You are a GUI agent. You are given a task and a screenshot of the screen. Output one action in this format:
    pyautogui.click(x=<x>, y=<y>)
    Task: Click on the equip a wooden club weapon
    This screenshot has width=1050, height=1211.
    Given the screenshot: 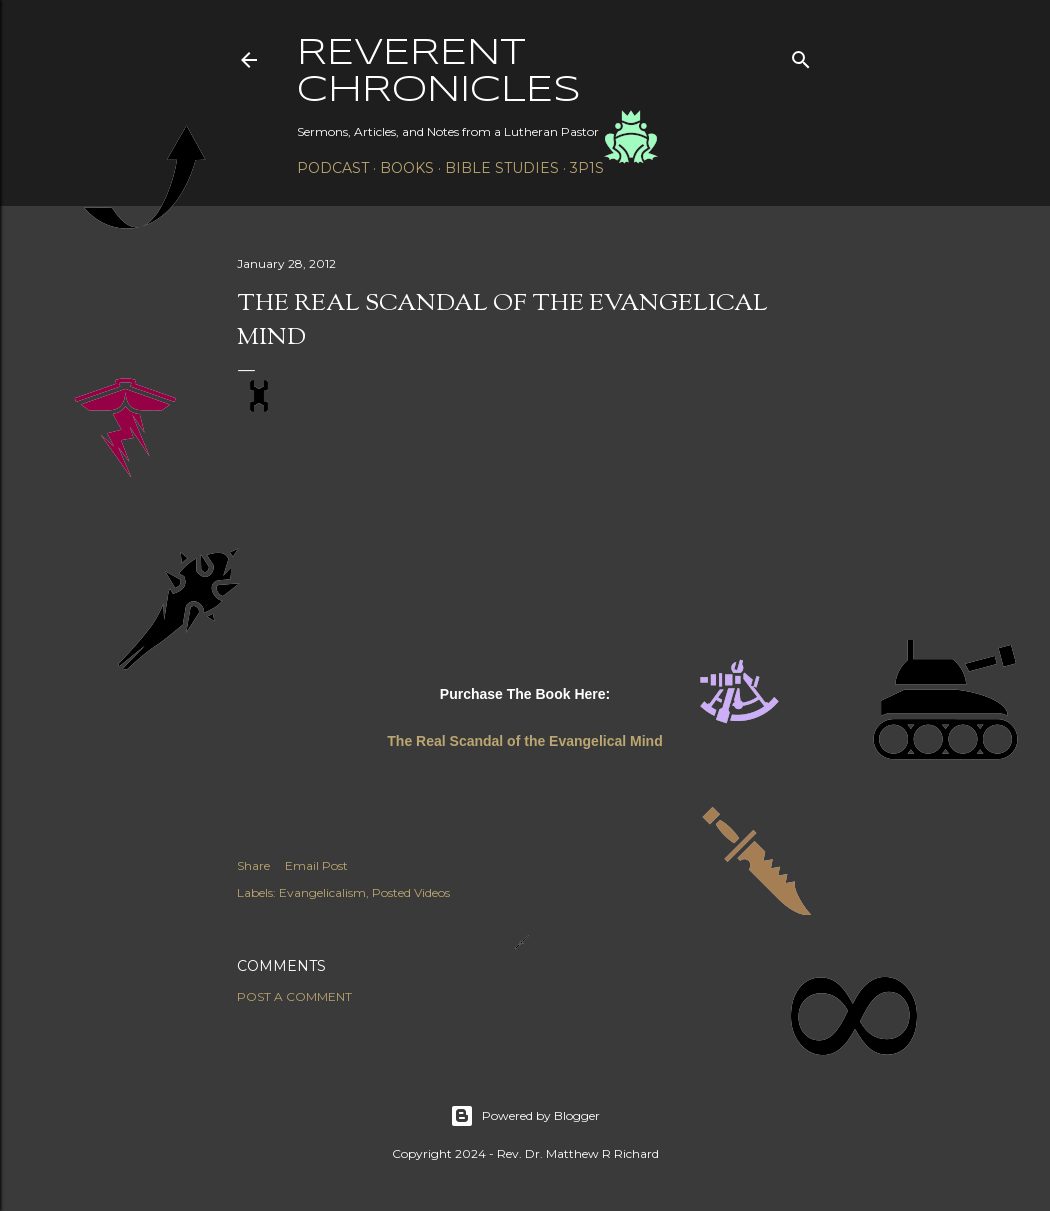 What is the action you would take?
    pyautogui.click(x=179, y=609)
    